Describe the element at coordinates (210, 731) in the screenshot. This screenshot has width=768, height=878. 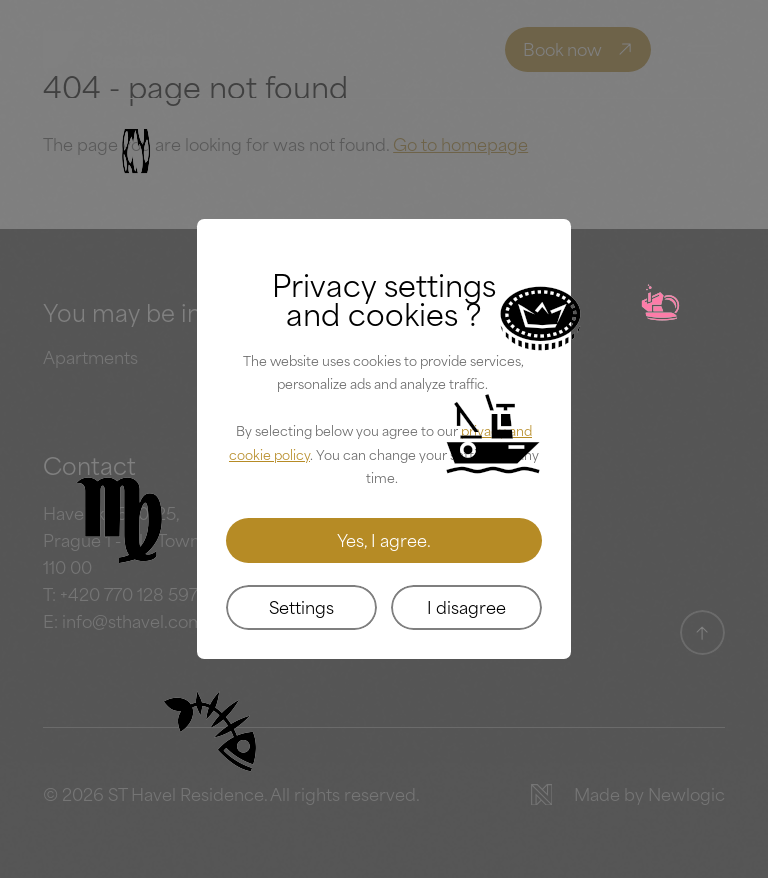
I see `indicates an empty or depleted resource` at that location.